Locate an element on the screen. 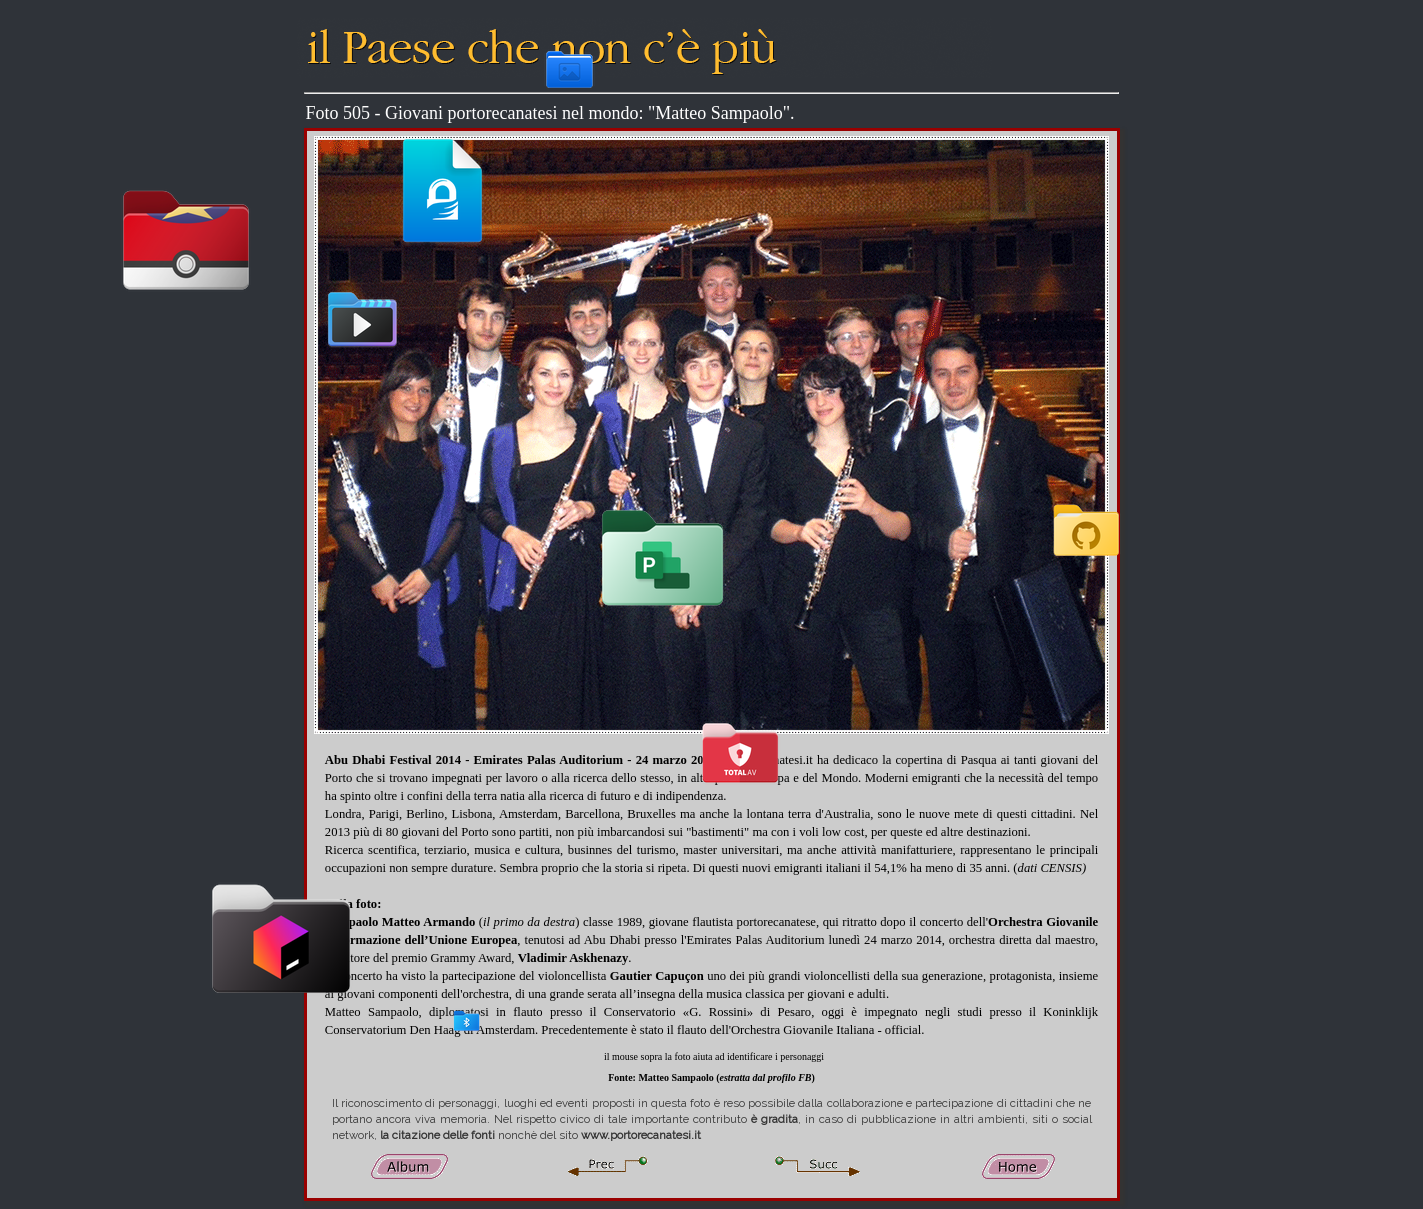 This screenshot has width=1423, height=1209. open your movies folder is located at coordinates (362, 321).